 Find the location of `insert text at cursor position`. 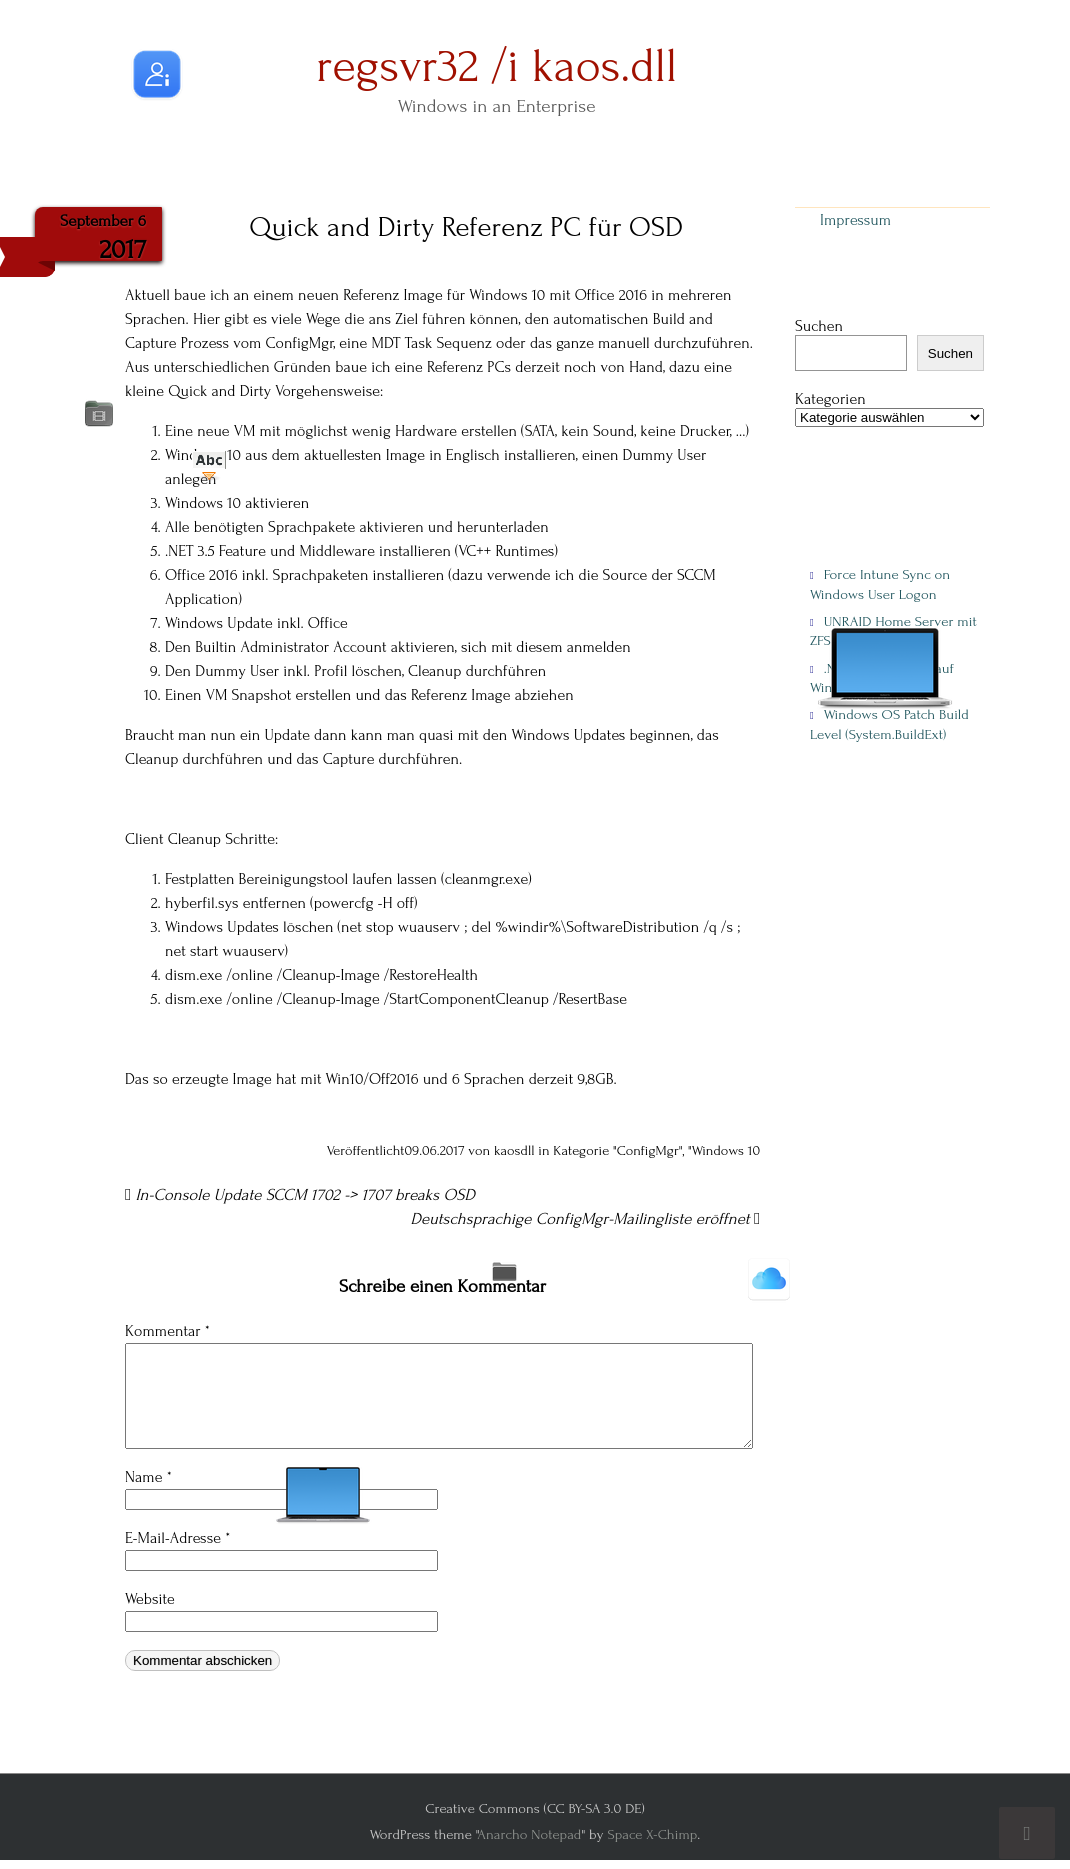

insert text at cursor position is located at coordinates (209, 464).